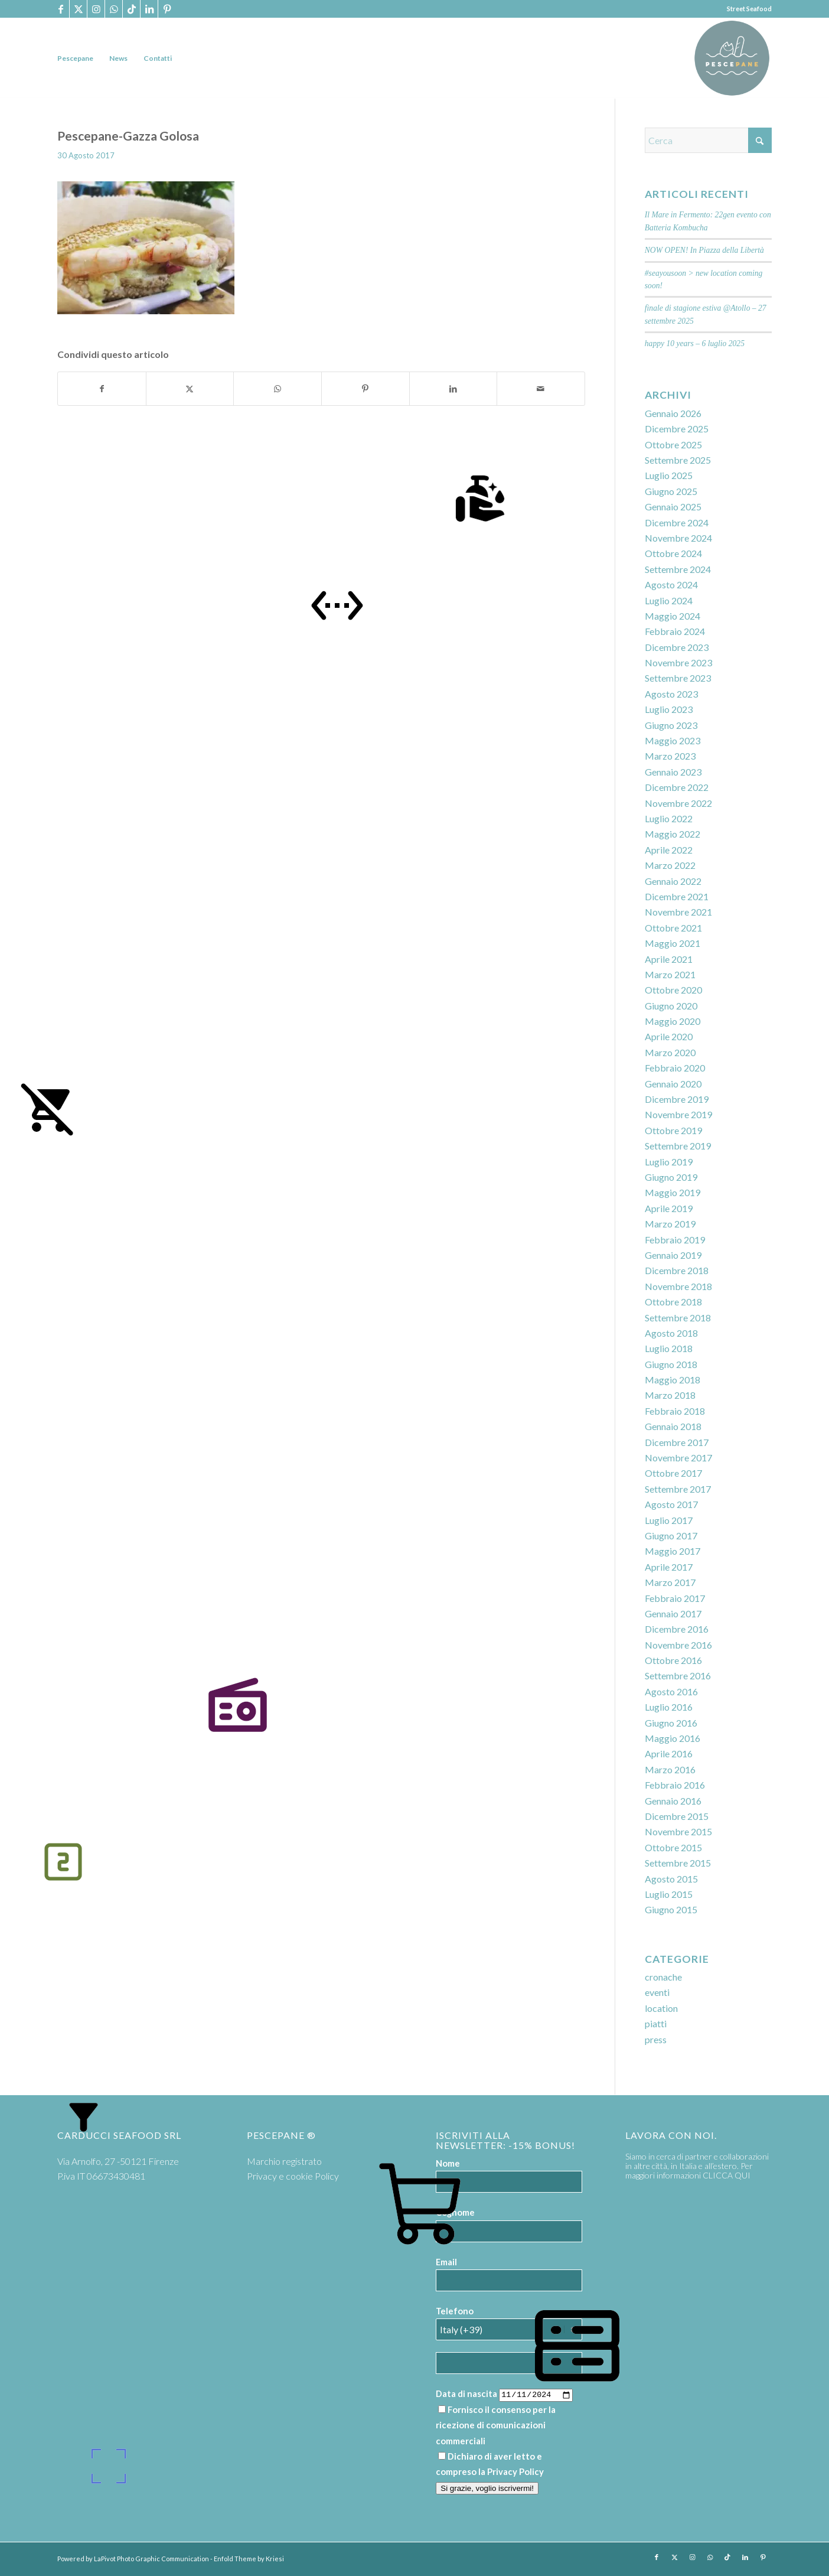 Image resolution: width=829 pixels, height=2576 pixels. What do you see at coordinates (63, 1862) in the screenshot?
I see `indicates step 2 in a multi-step process` at bounding box center [63, 1862].